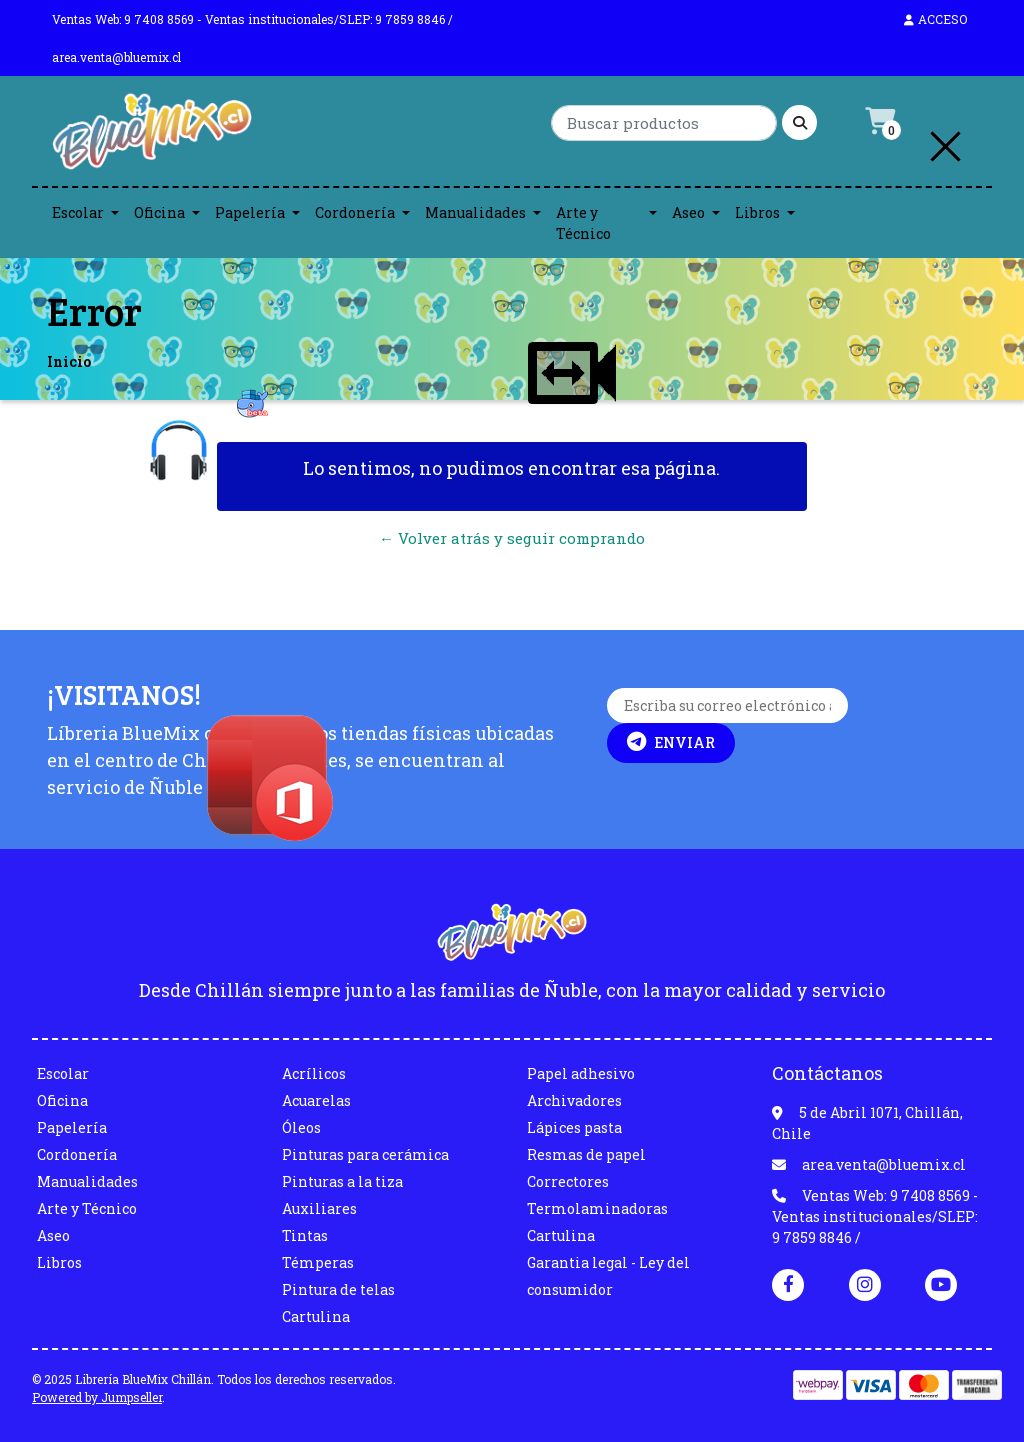 Image resolution: width=1024 pixels, height=1442 pixels. I want to click on close the current window or dialog, so click(945, 146).